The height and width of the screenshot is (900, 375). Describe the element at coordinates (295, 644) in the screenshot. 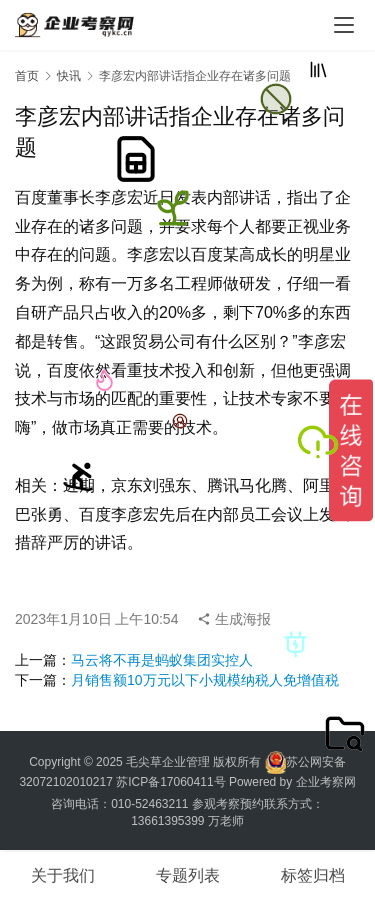

I see `device is currently charging` at that location.